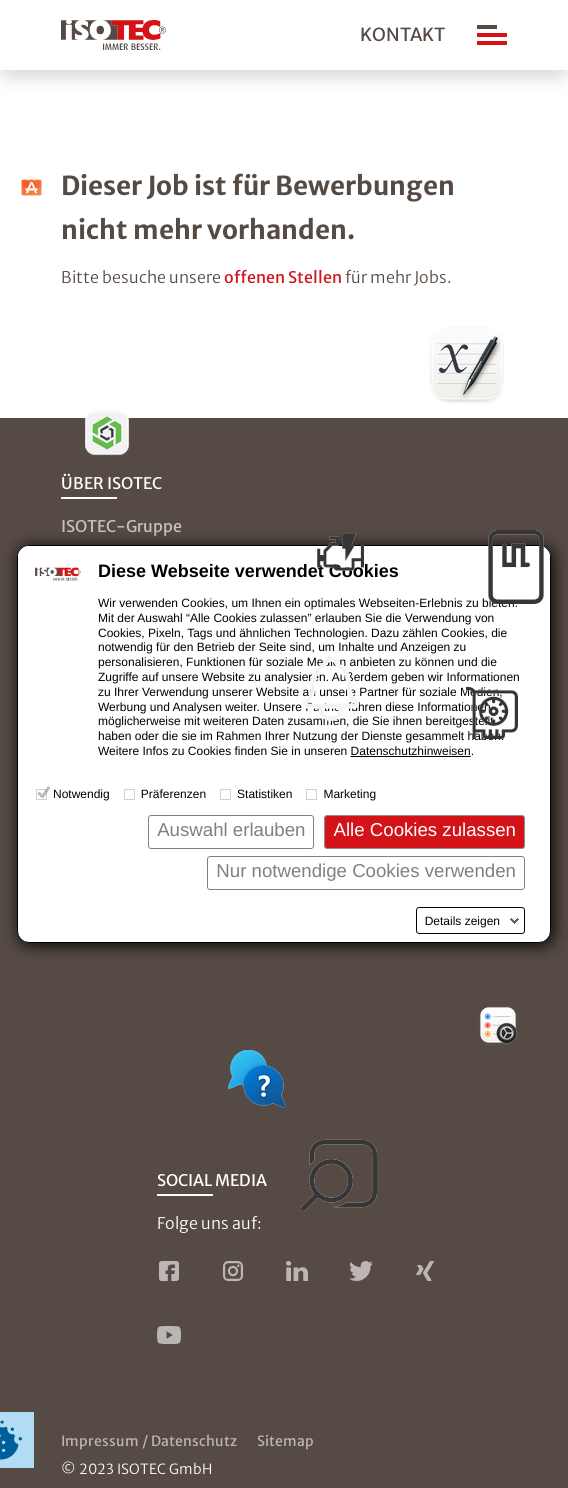 The width and height of the screenshot is (568, 1488). What do you see at coordinates (338, 1173) in the screenshot?
I see `open image viewer application` at bounding box center [338, 1173].